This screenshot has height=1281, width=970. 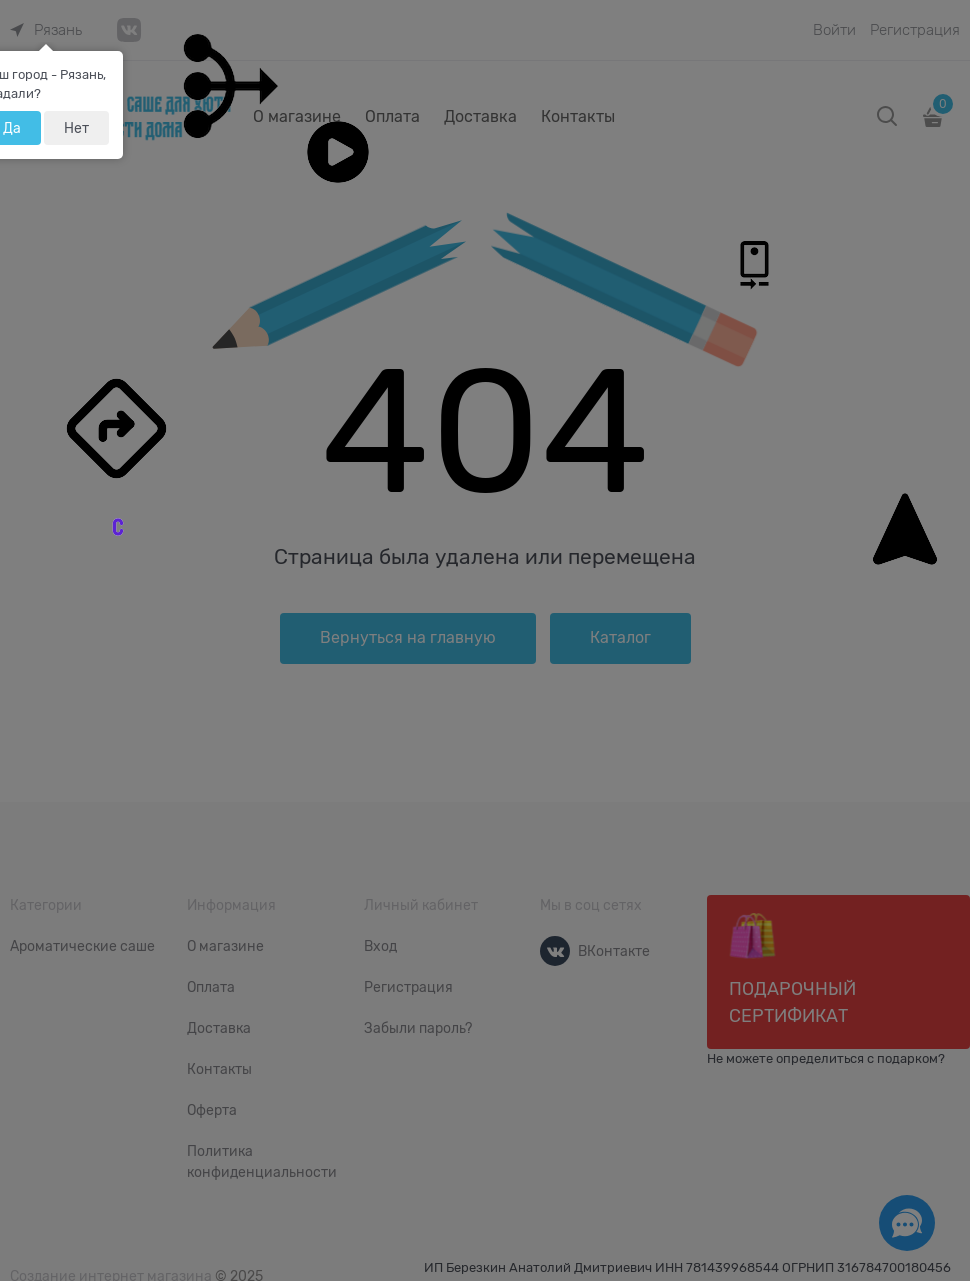 What do you see at coordinates (905, 529) in the screenshot?
I see `start navigation or get directions` at bounding box center [905, 529].